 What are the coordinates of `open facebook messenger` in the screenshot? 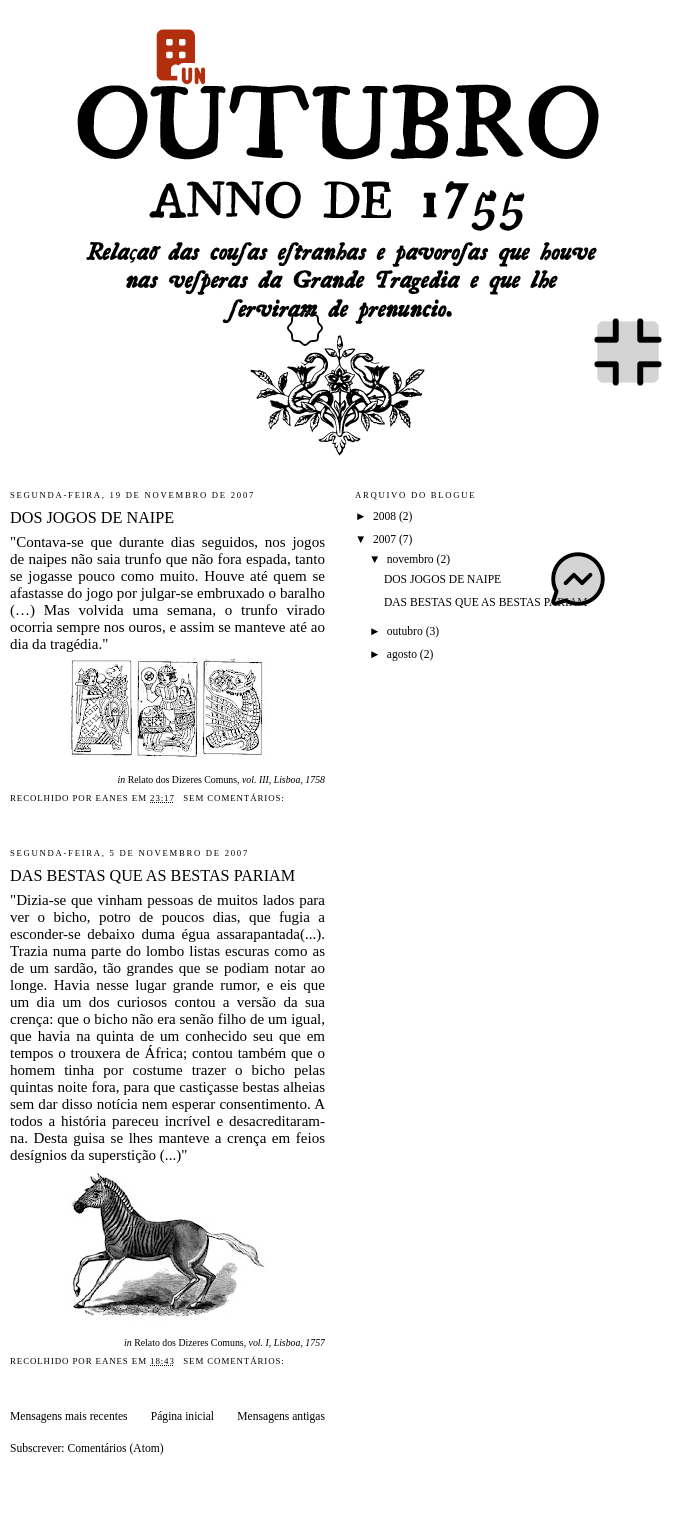 It's located at (578, 579).